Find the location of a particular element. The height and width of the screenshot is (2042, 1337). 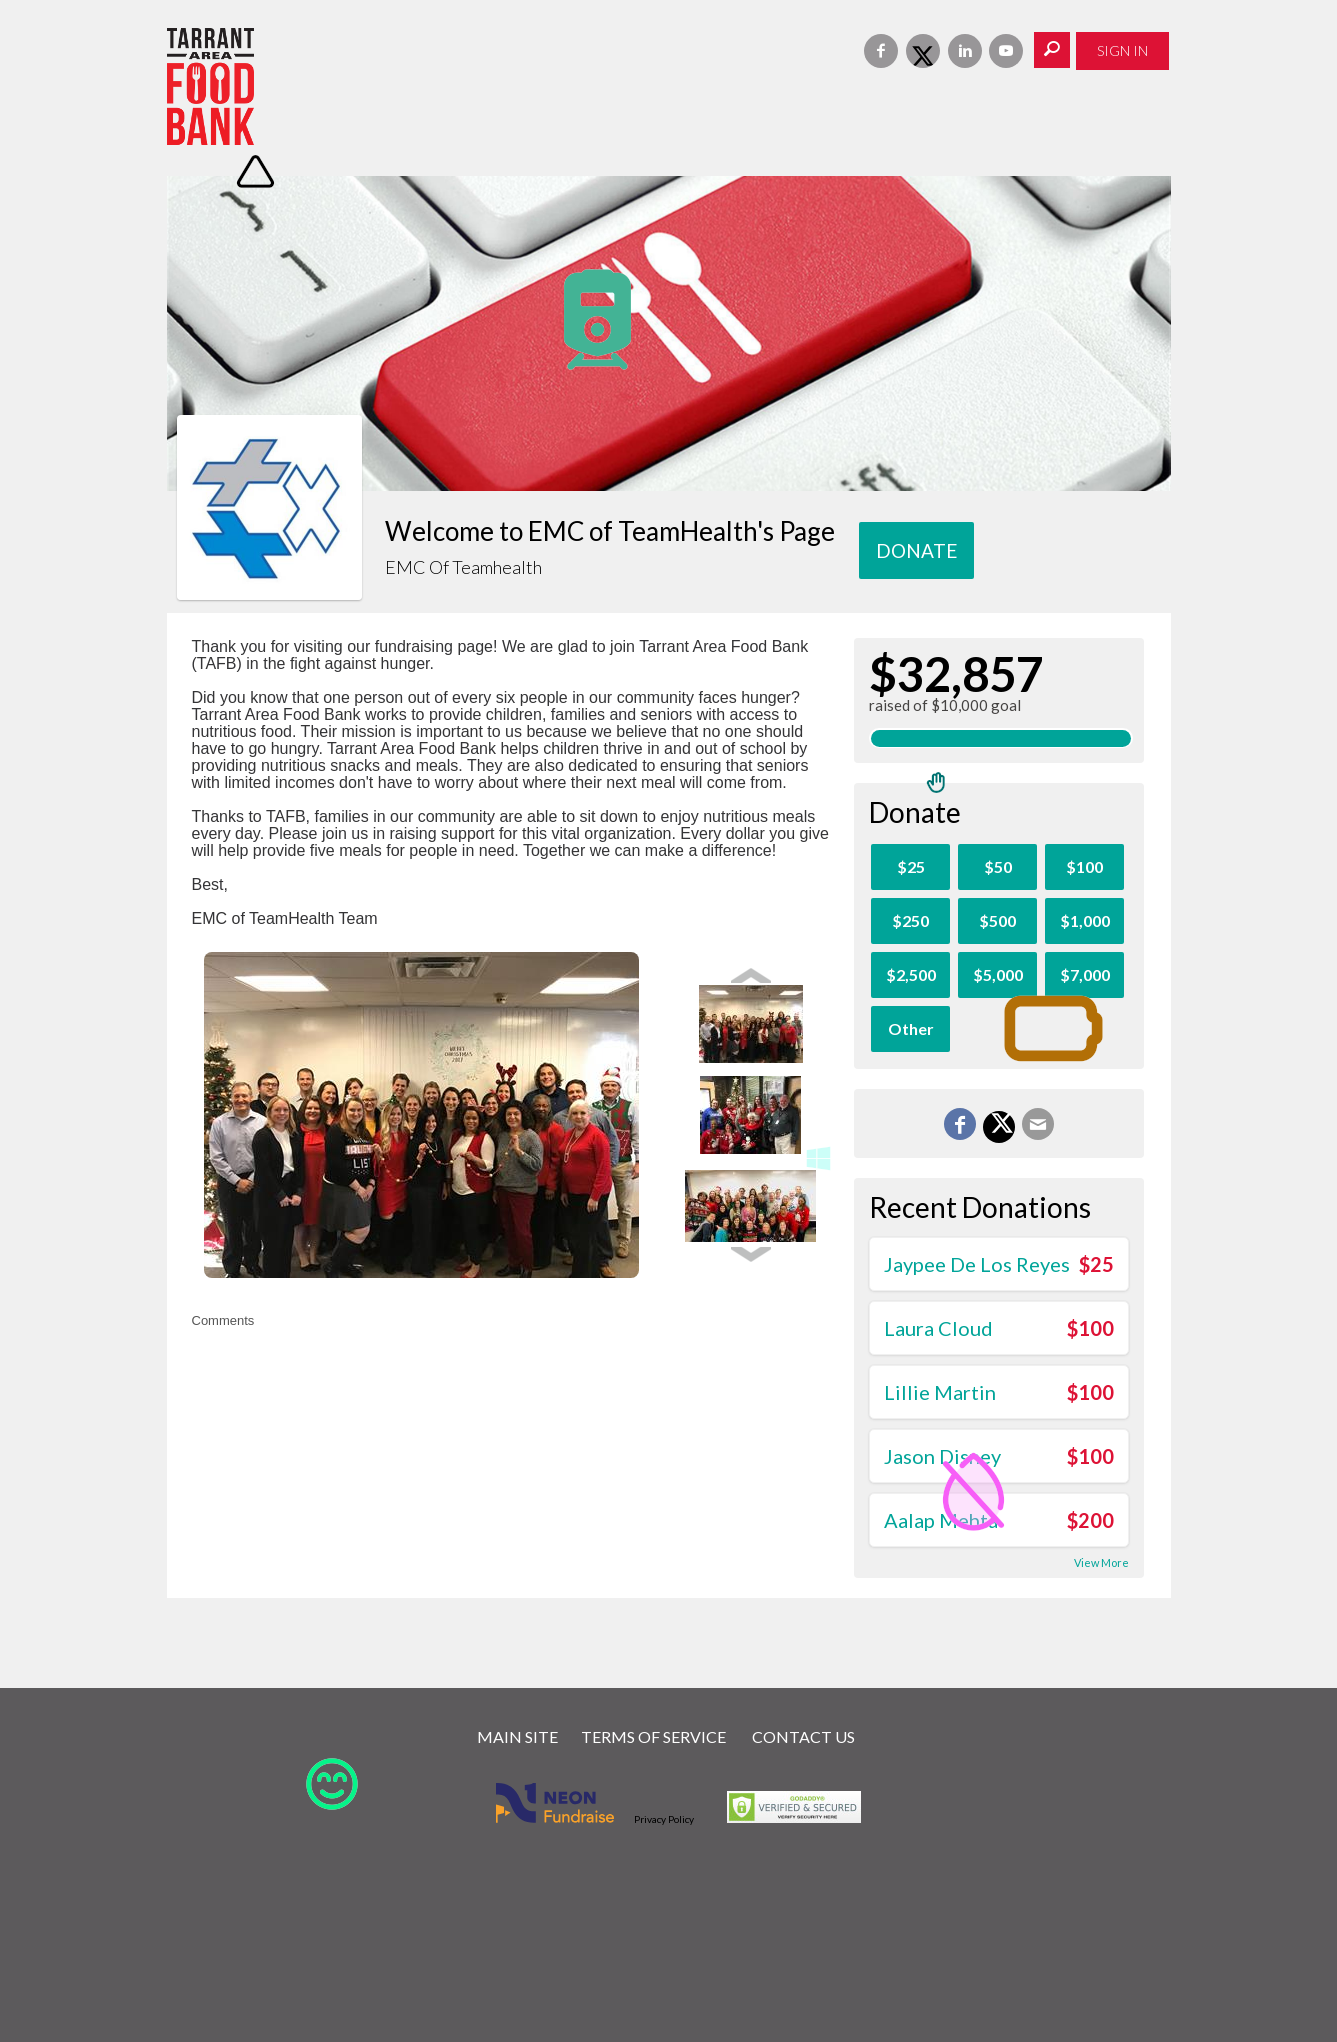

stop or pause an action is located at coordinates (936, 782).